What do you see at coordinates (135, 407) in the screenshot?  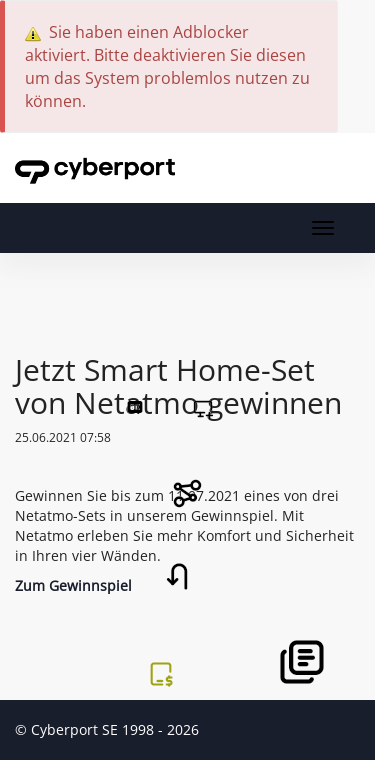 I see `indicates 8K video resolution quality` at bounding box center [135, 407].